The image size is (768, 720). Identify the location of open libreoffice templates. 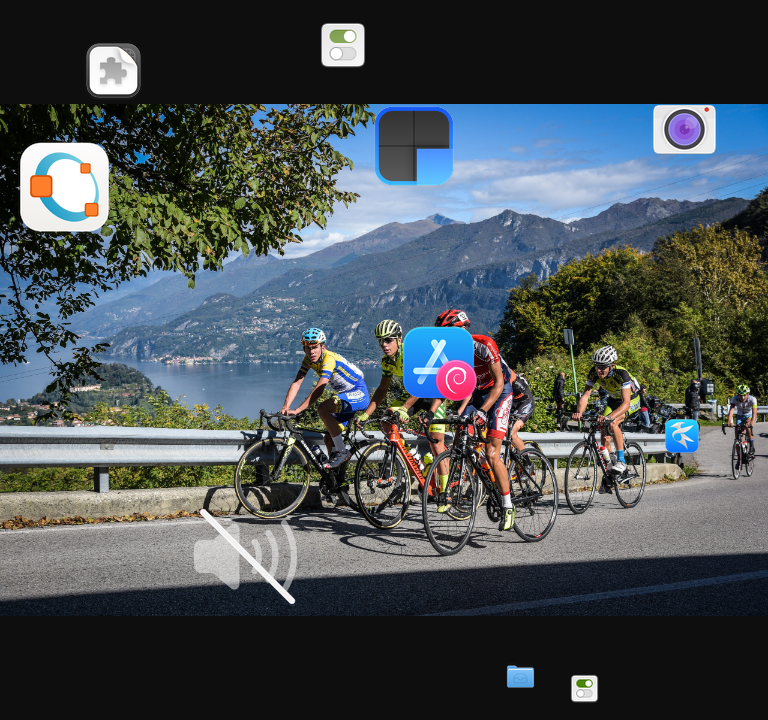
(113, 70).